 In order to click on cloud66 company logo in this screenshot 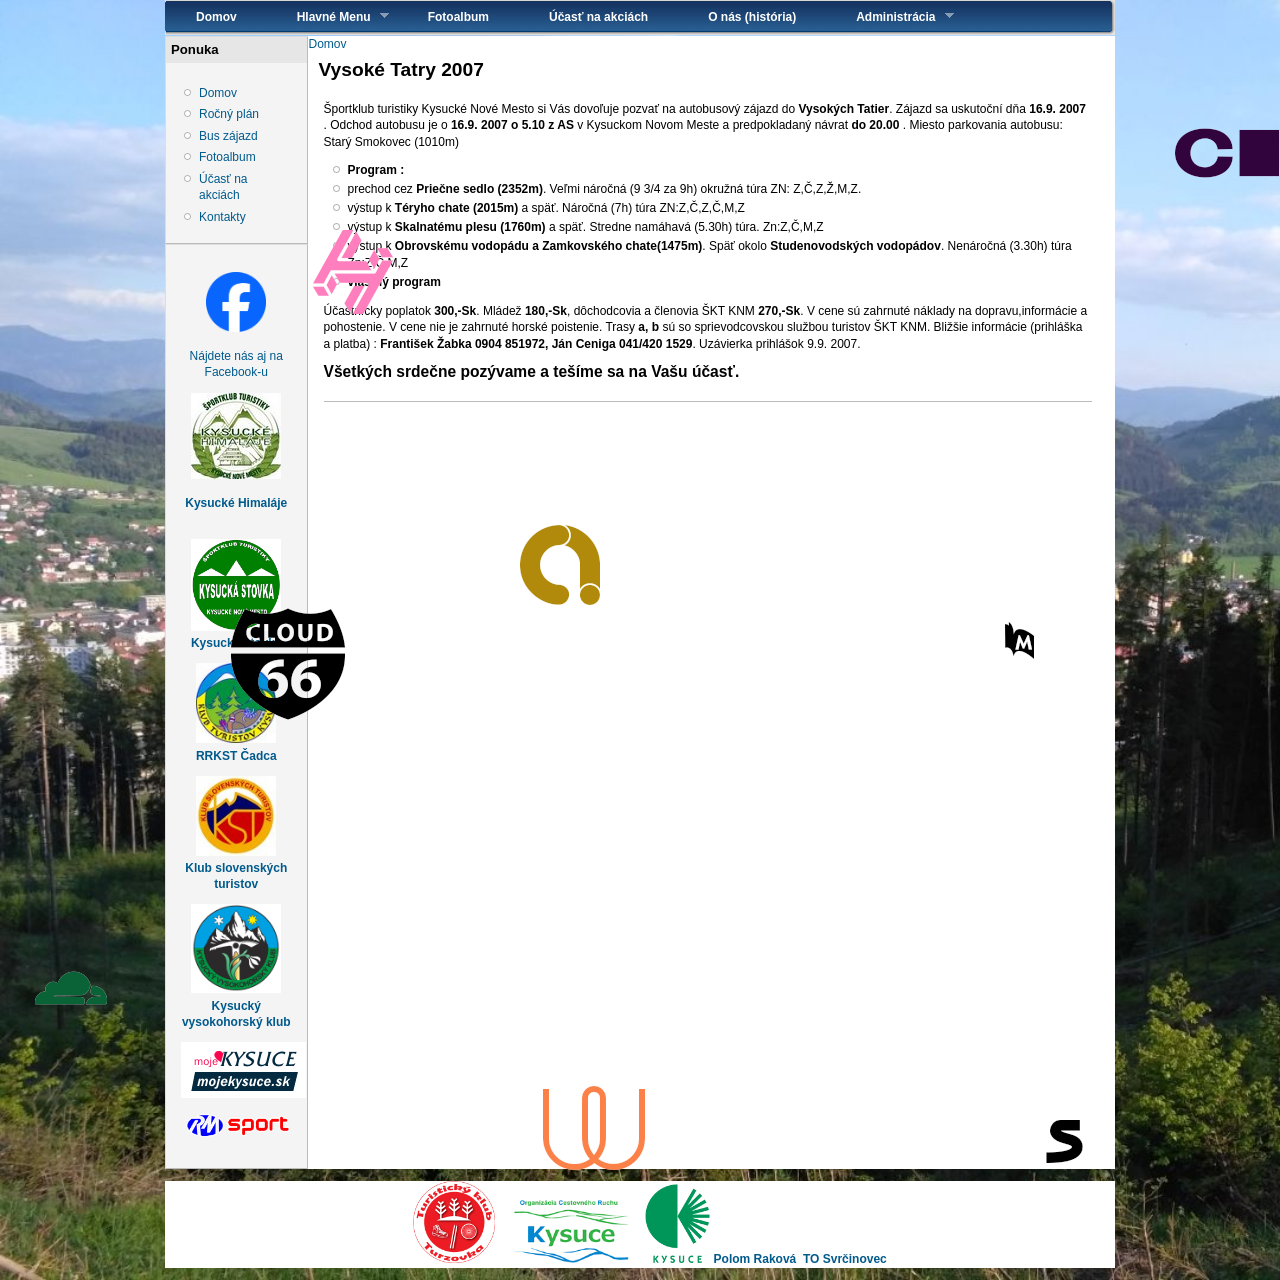, I will do `click(288, 664)`.